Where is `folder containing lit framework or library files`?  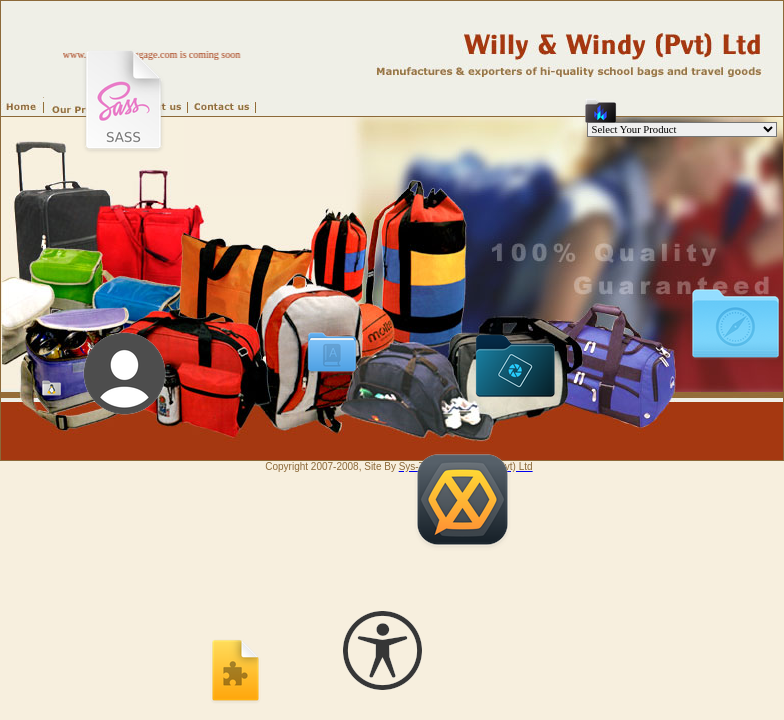
folder containing lit framework or library files is located at coordinates (600, 111).